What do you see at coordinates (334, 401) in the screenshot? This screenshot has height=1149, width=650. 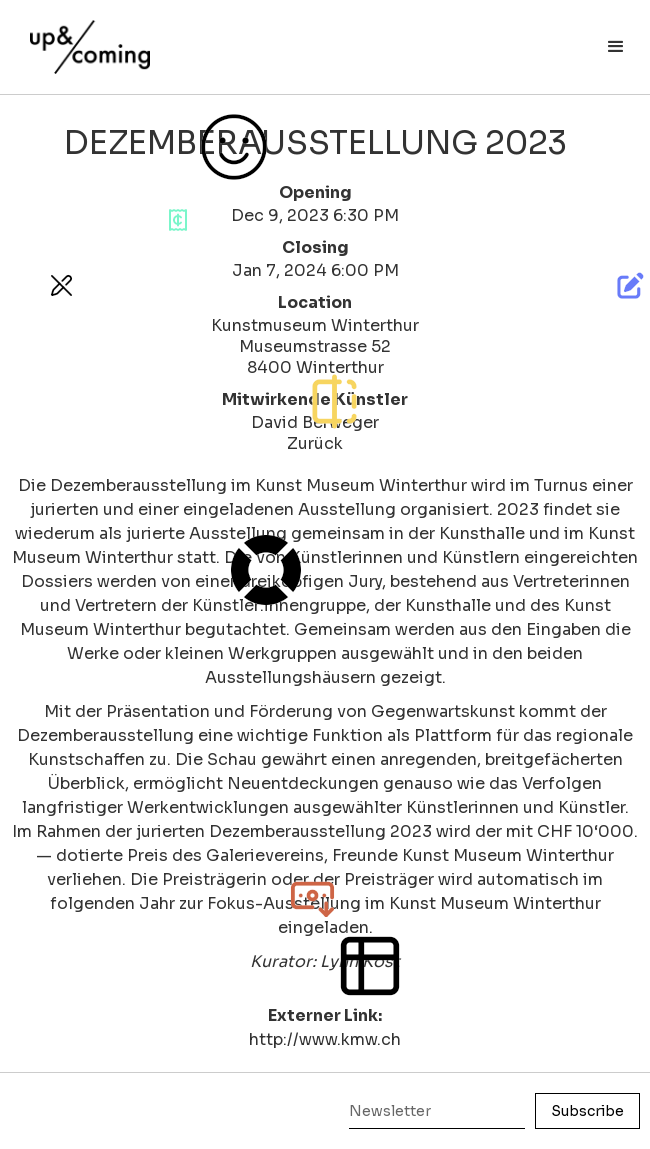 I see `toggle between two panel views` at bounding box center [334, 401].